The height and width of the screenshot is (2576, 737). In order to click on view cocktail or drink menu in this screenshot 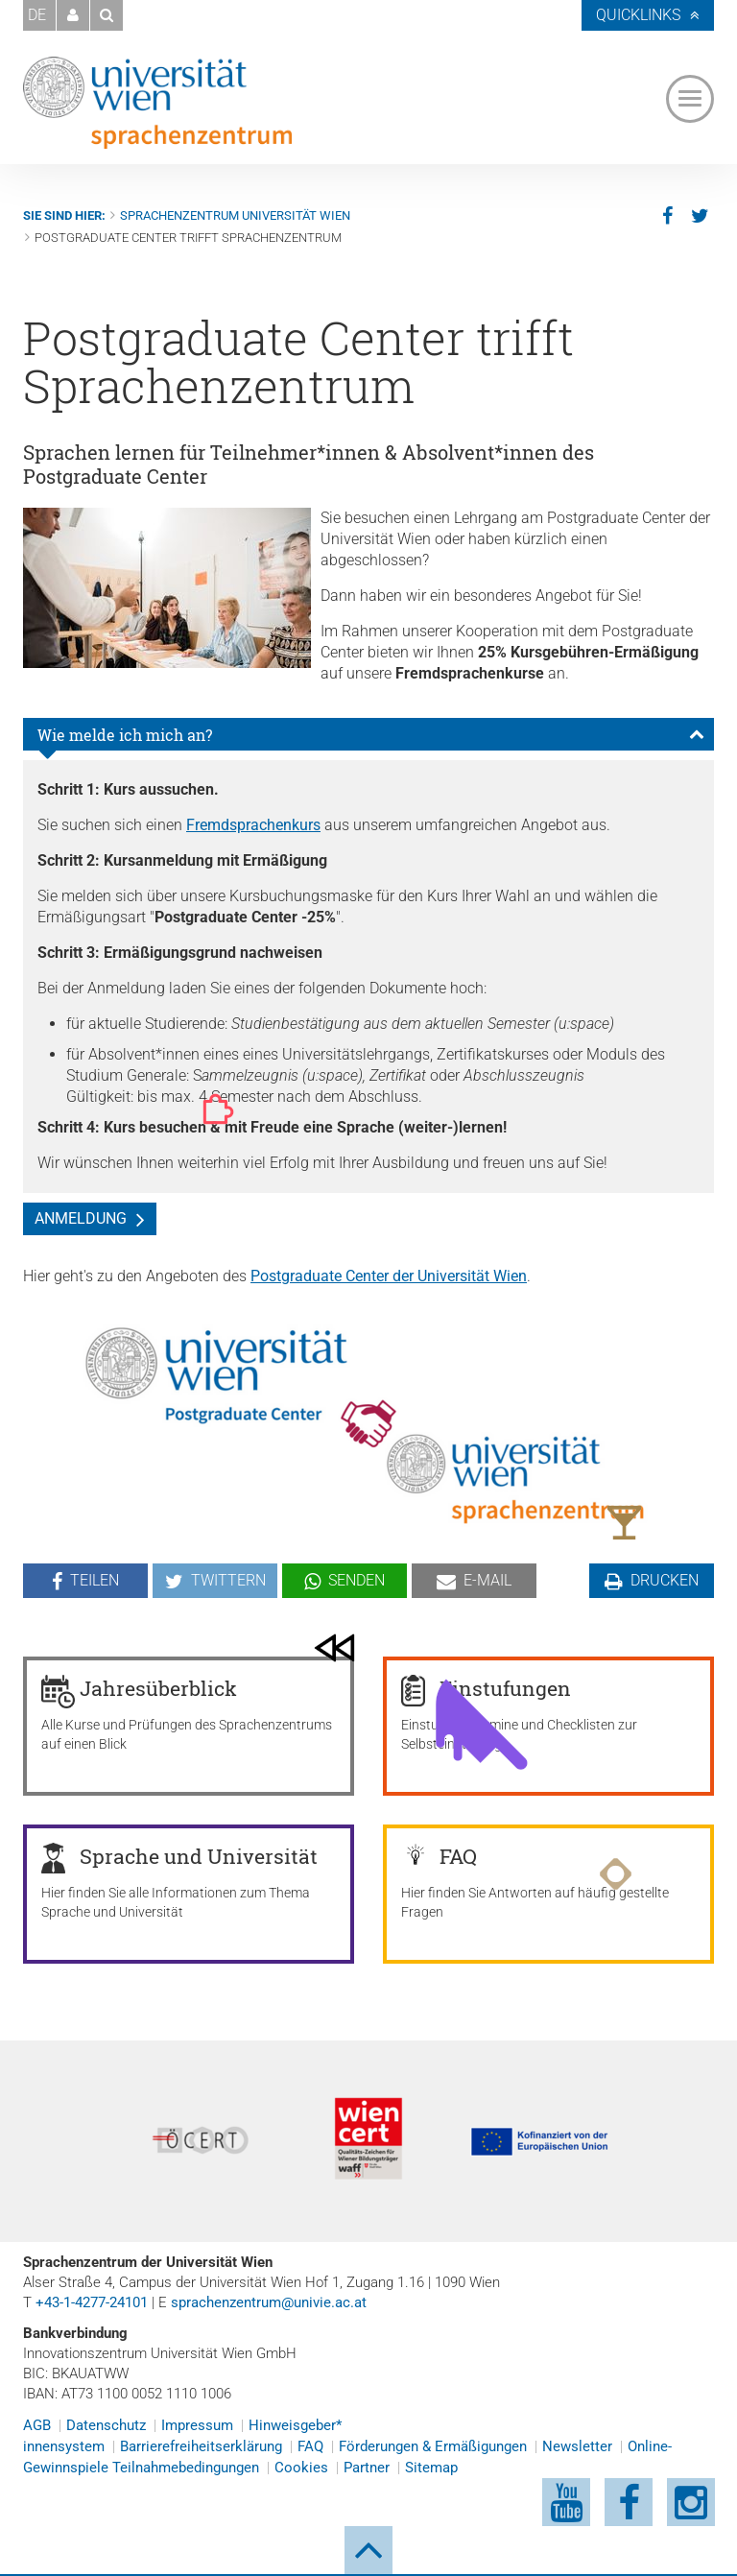, I will do `click(624, 1522)`.